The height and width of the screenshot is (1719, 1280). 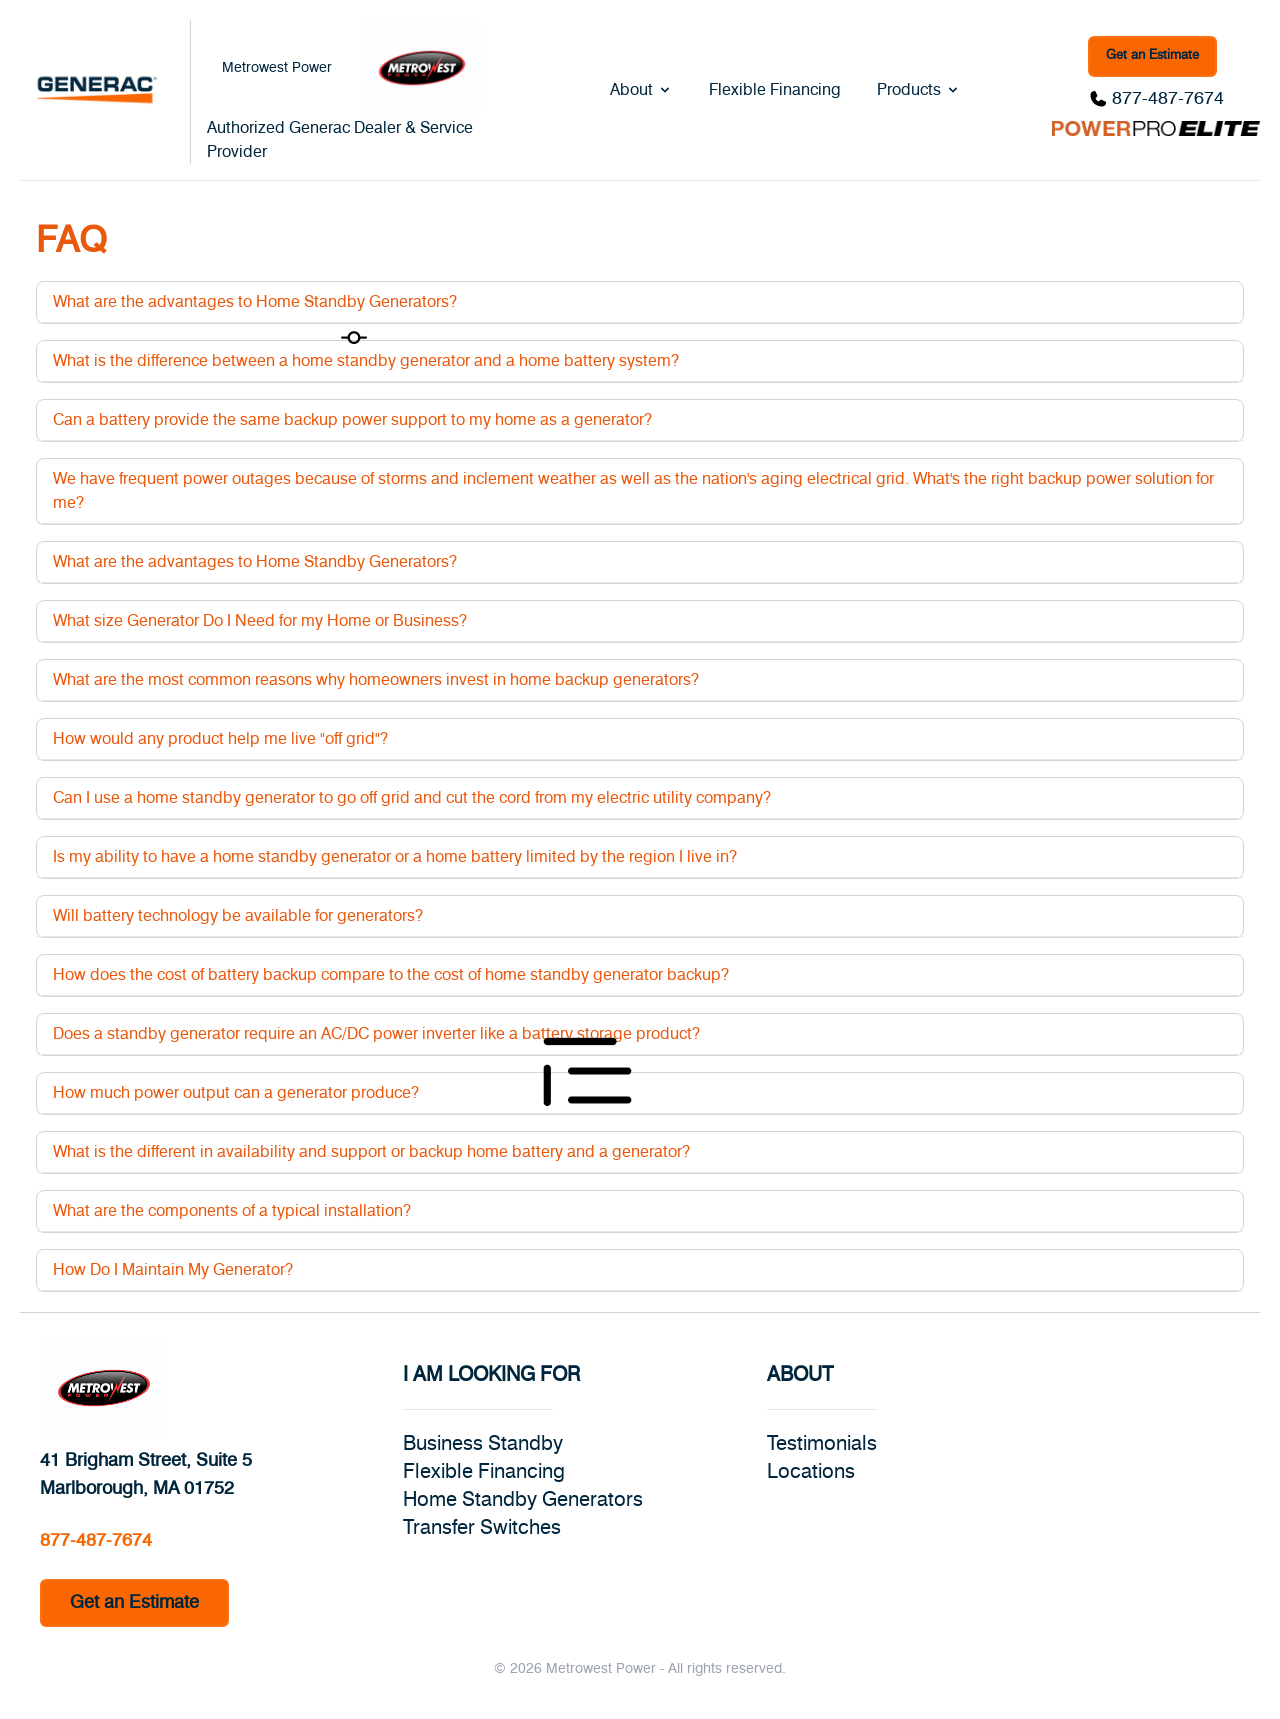 What do you see at coordinates (587, 1069) in the screenshot?
I see `insert a block quote` at bounding box center [587, 1069].